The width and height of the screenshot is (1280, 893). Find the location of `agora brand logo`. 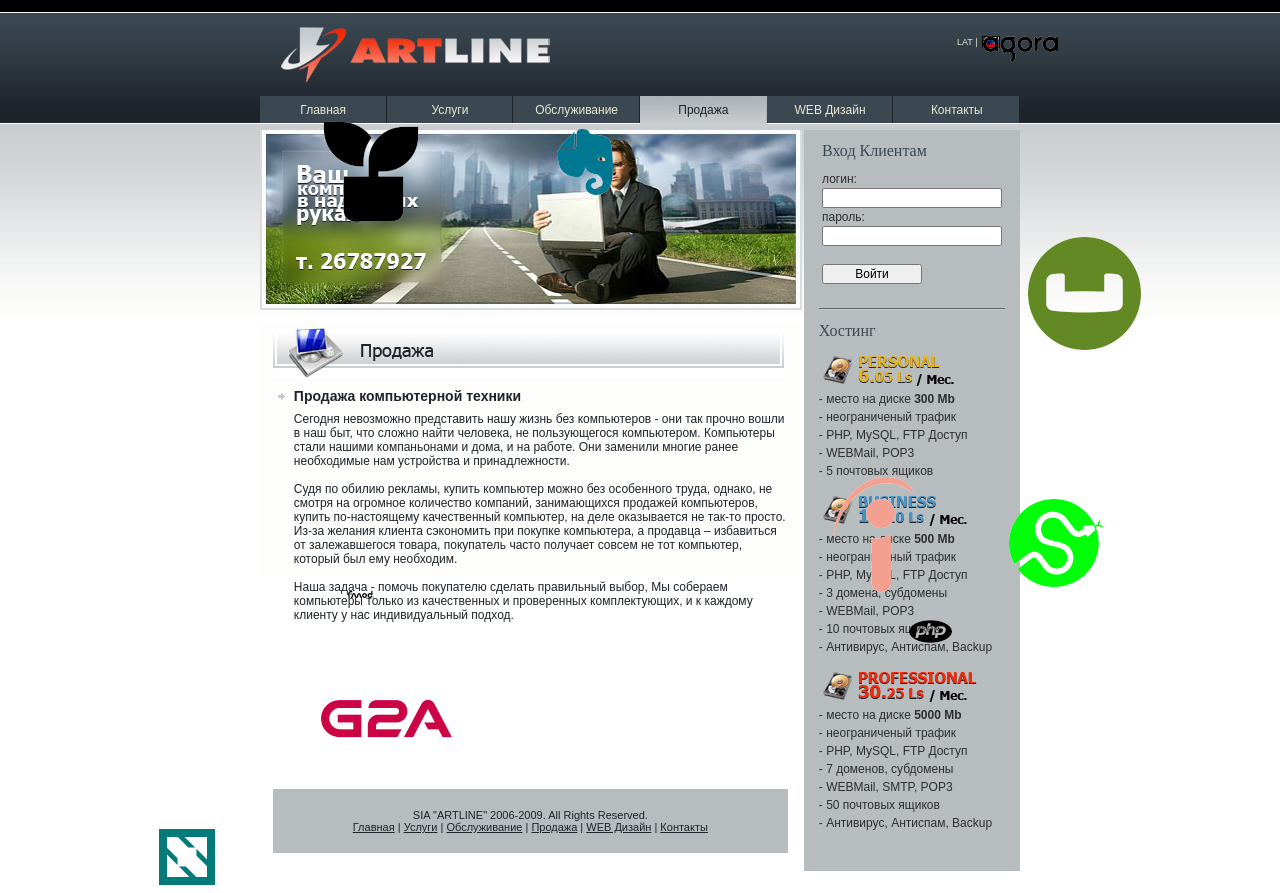

agora brand logo is located at coordinates (1020, 49).